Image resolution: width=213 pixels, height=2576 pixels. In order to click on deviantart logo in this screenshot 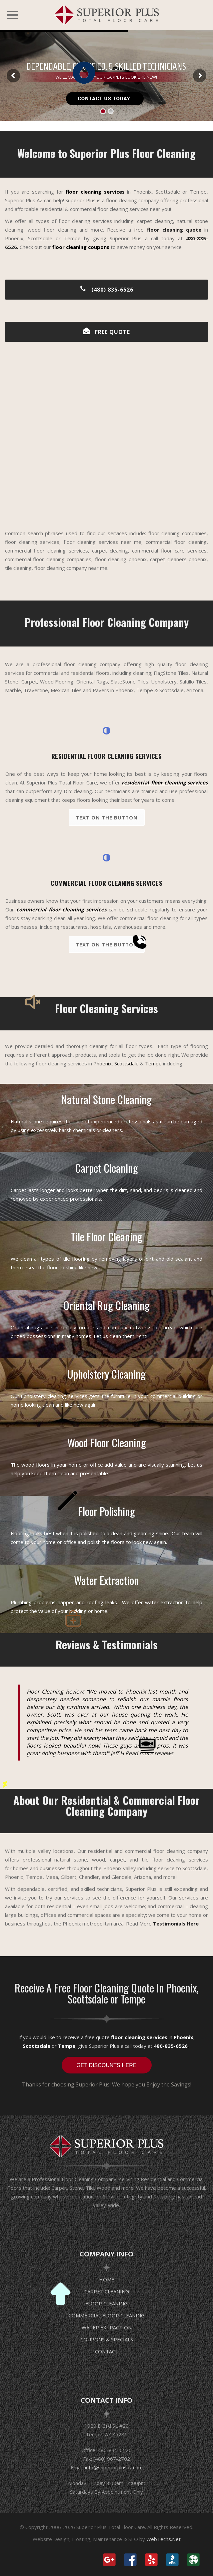, I will do `click(5, 1784)`.